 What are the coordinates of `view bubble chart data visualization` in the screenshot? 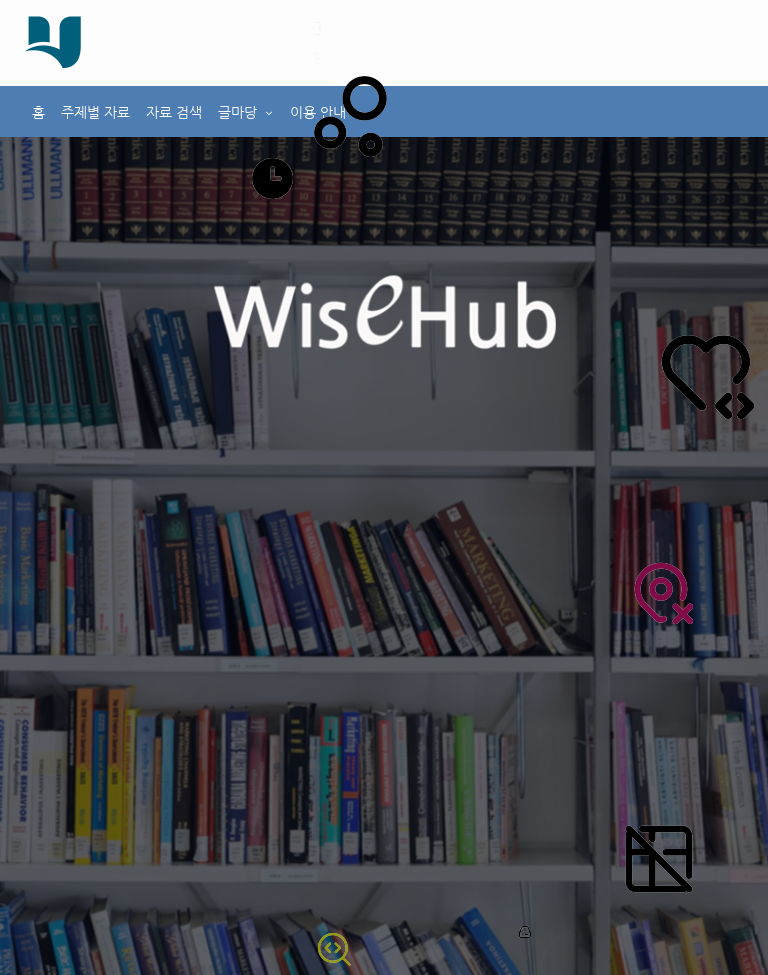 It's located at (354, 116).